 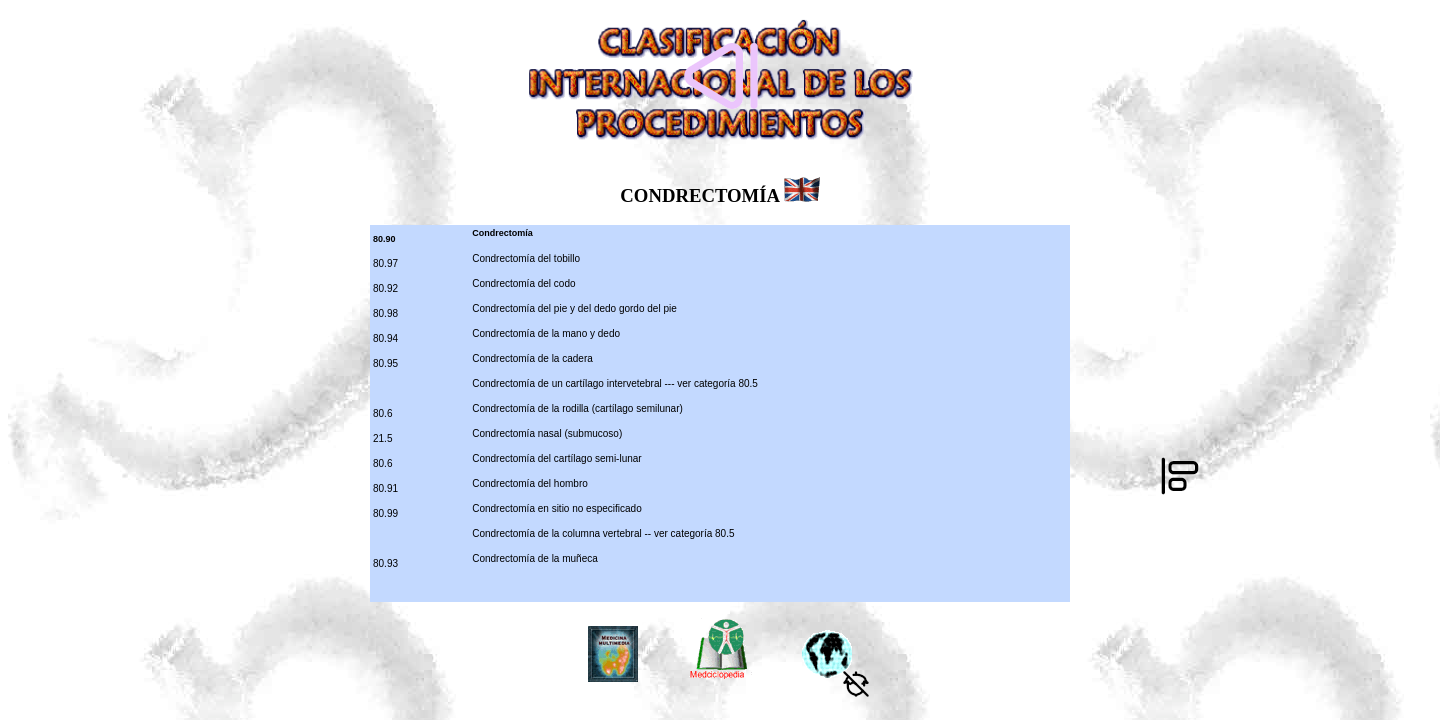 I want to click on align items to the start vertically, so click(x=1180, y=476).